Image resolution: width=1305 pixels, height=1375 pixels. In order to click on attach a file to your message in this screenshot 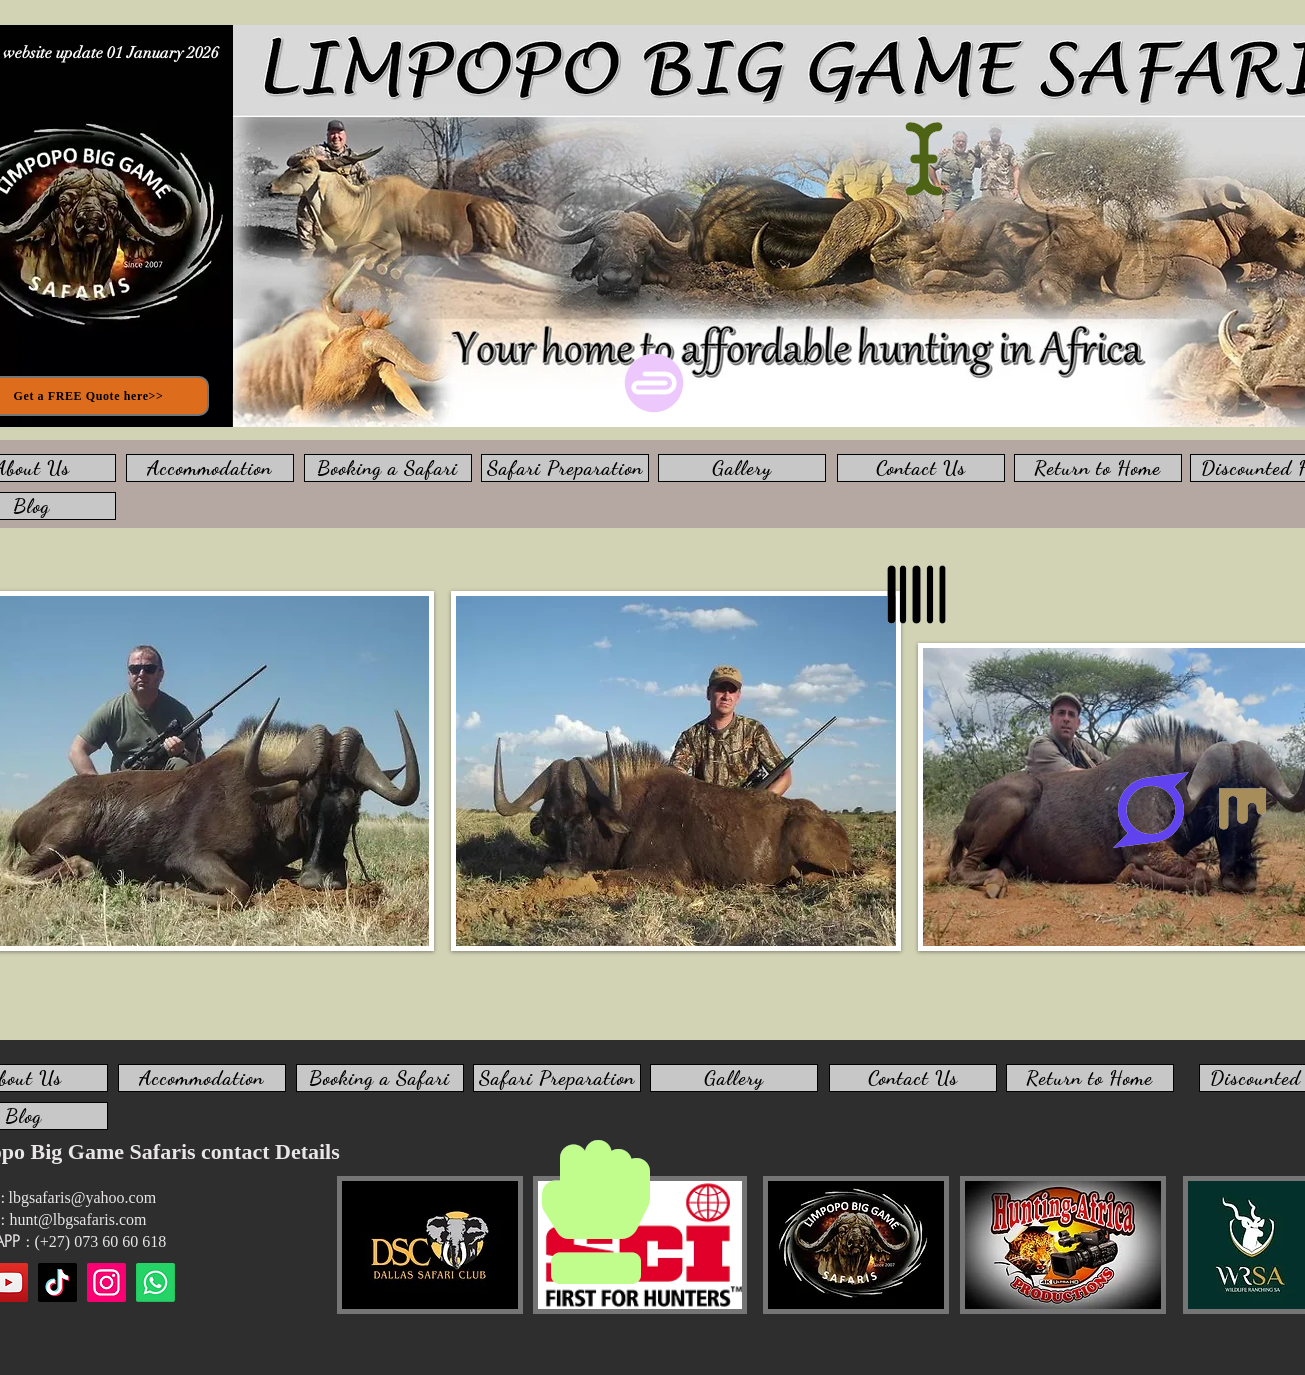, I will do `click(654, 383)`.